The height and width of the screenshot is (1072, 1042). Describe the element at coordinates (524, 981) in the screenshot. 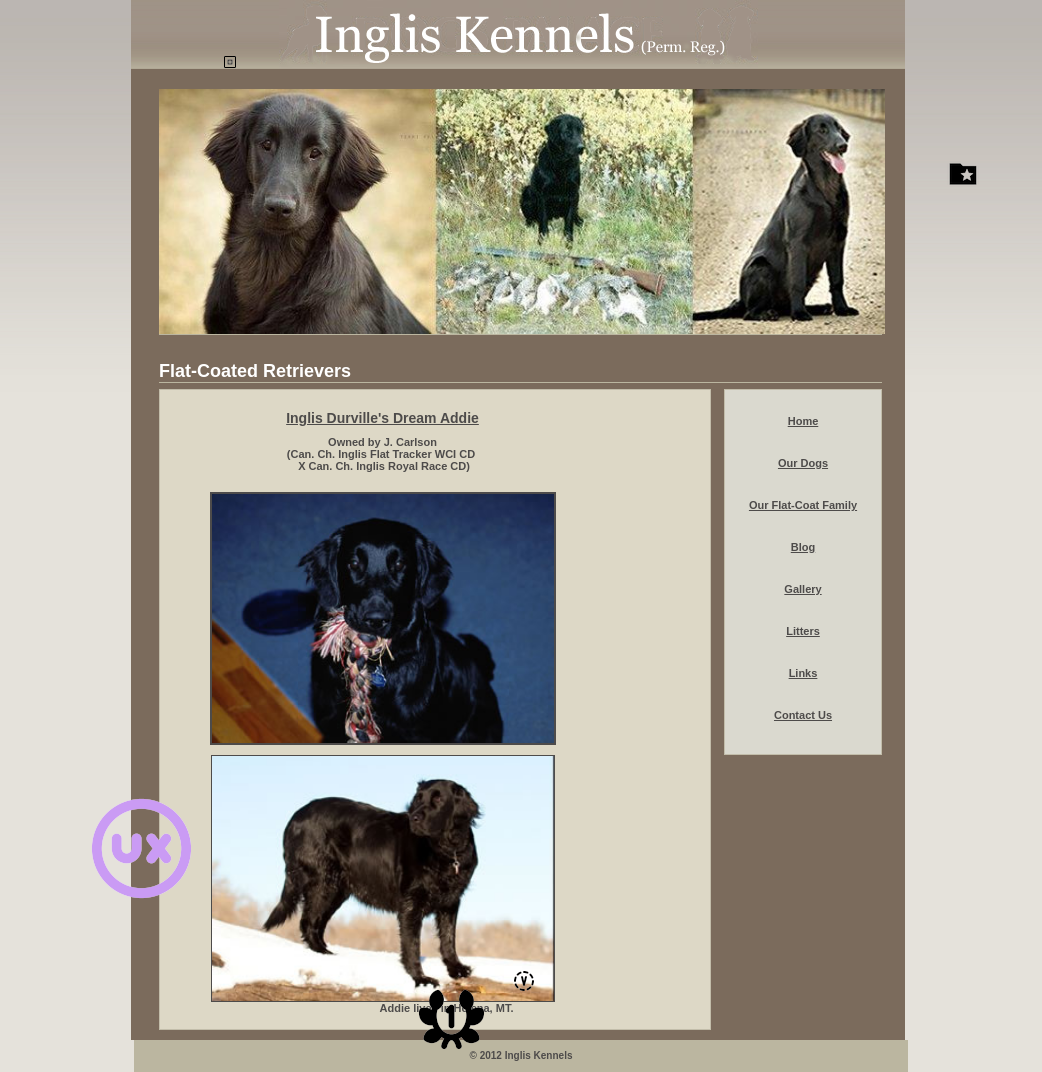

I see `indicates a pending or in-progress verification status` at that location.